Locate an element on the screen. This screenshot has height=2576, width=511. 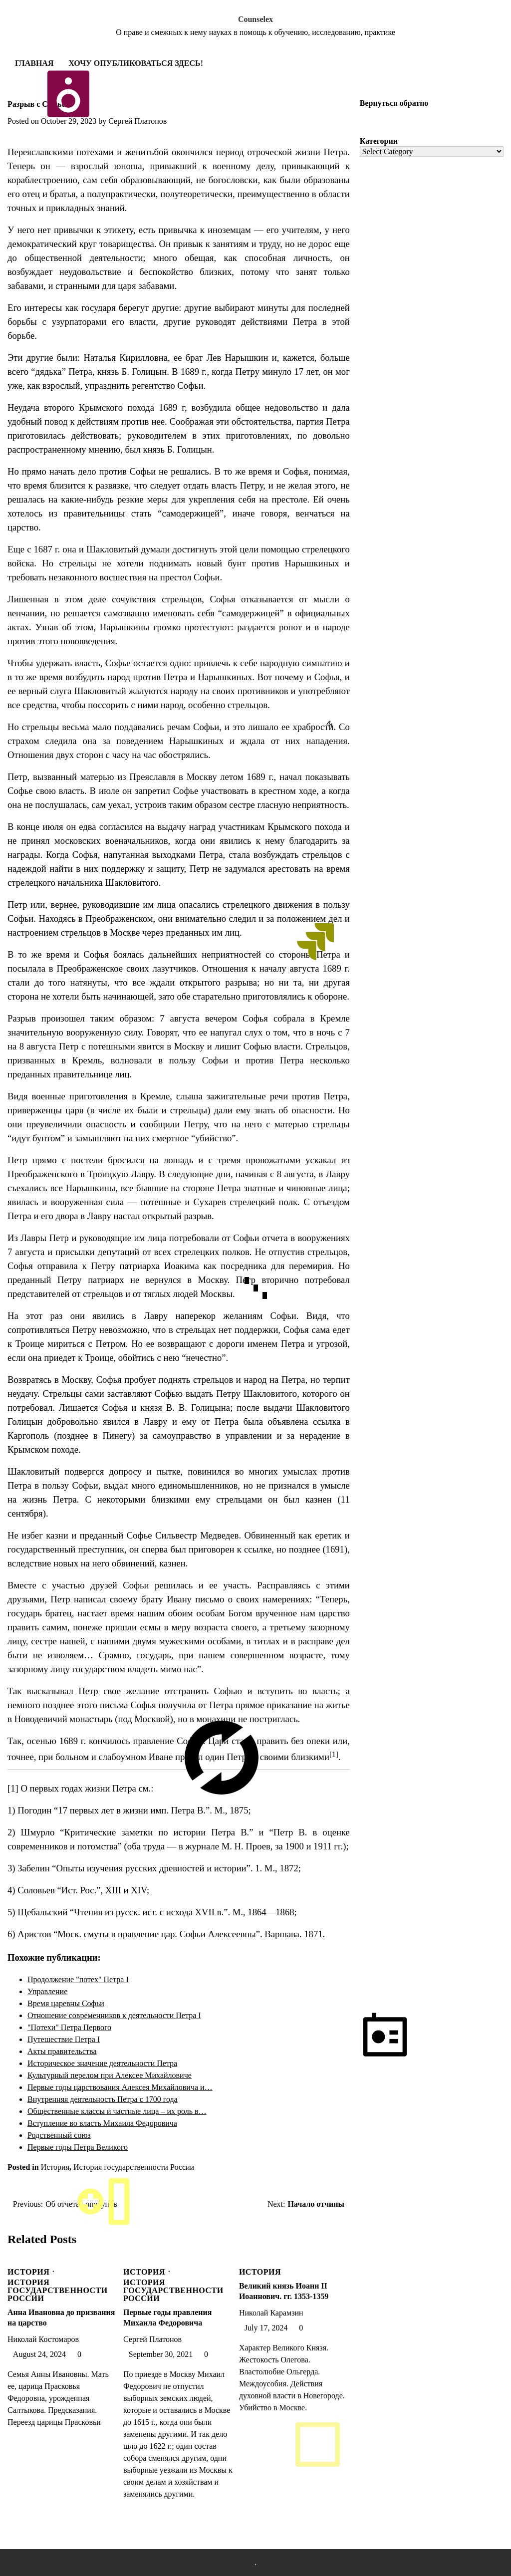
stop media playback is located at coordinates (317, 2444).